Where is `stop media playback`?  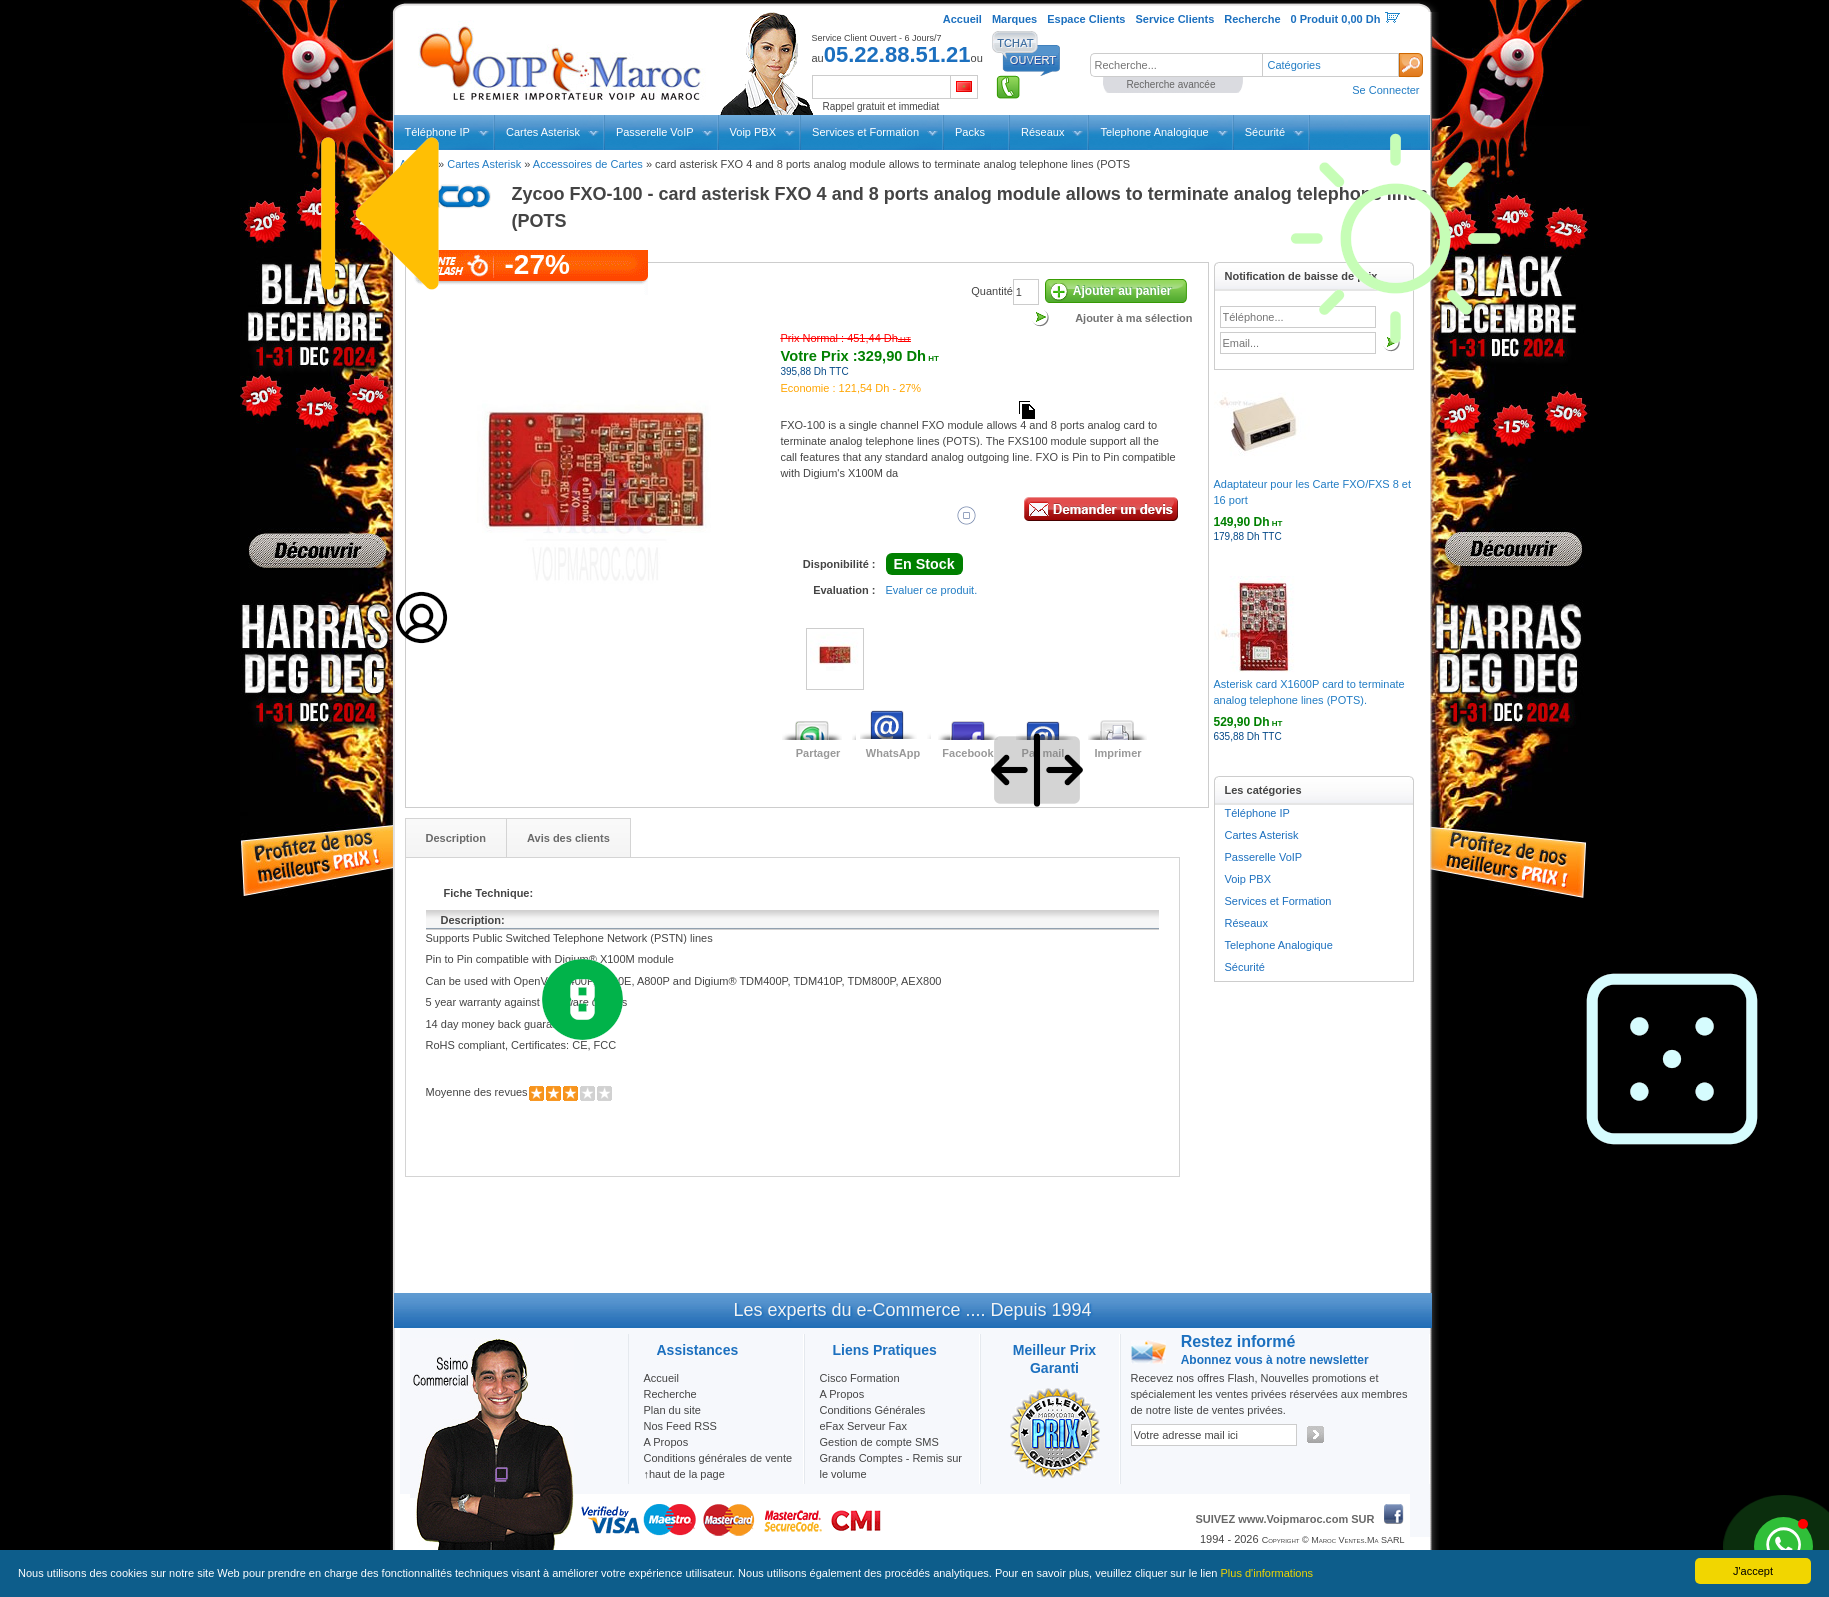
stop media playback is located at coordinates (966, 515).